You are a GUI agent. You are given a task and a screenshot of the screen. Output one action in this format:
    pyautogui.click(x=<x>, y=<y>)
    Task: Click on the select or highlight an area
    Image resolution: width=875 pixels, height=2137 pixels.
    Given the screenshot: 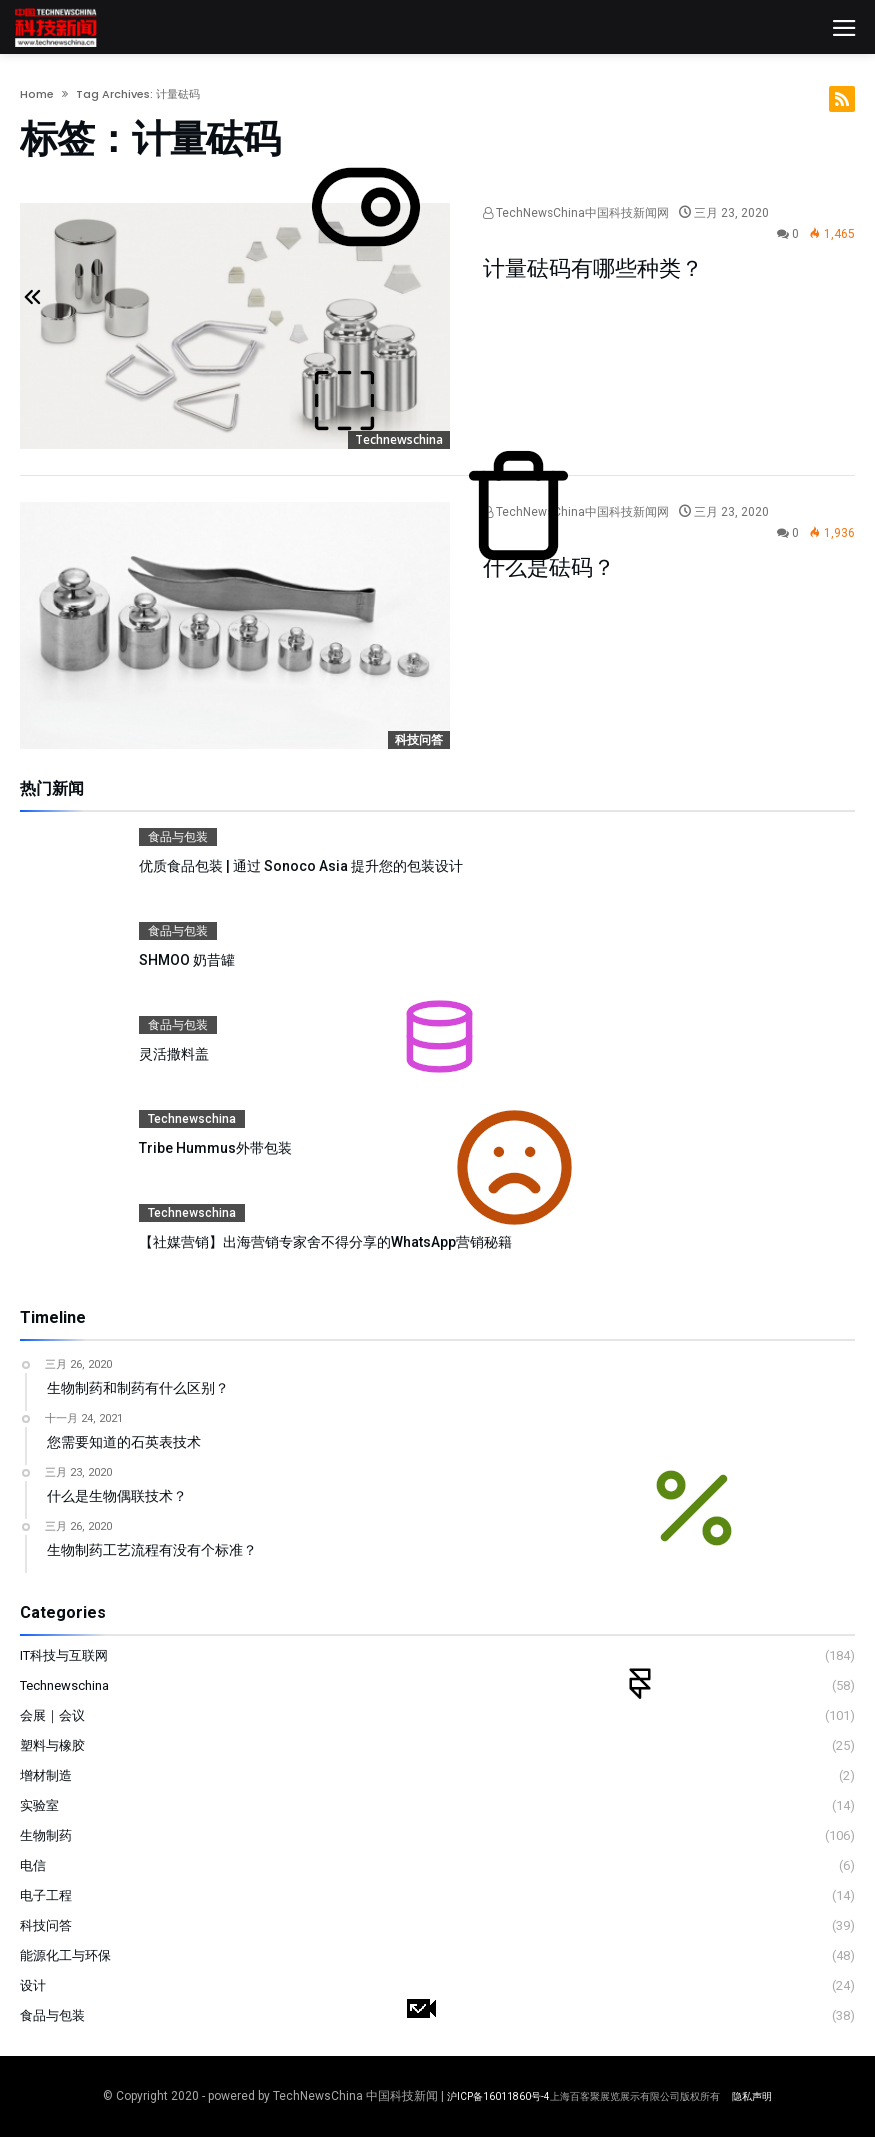 What is the action you would take?
    pyautogui.click(x=344, y=400)
    